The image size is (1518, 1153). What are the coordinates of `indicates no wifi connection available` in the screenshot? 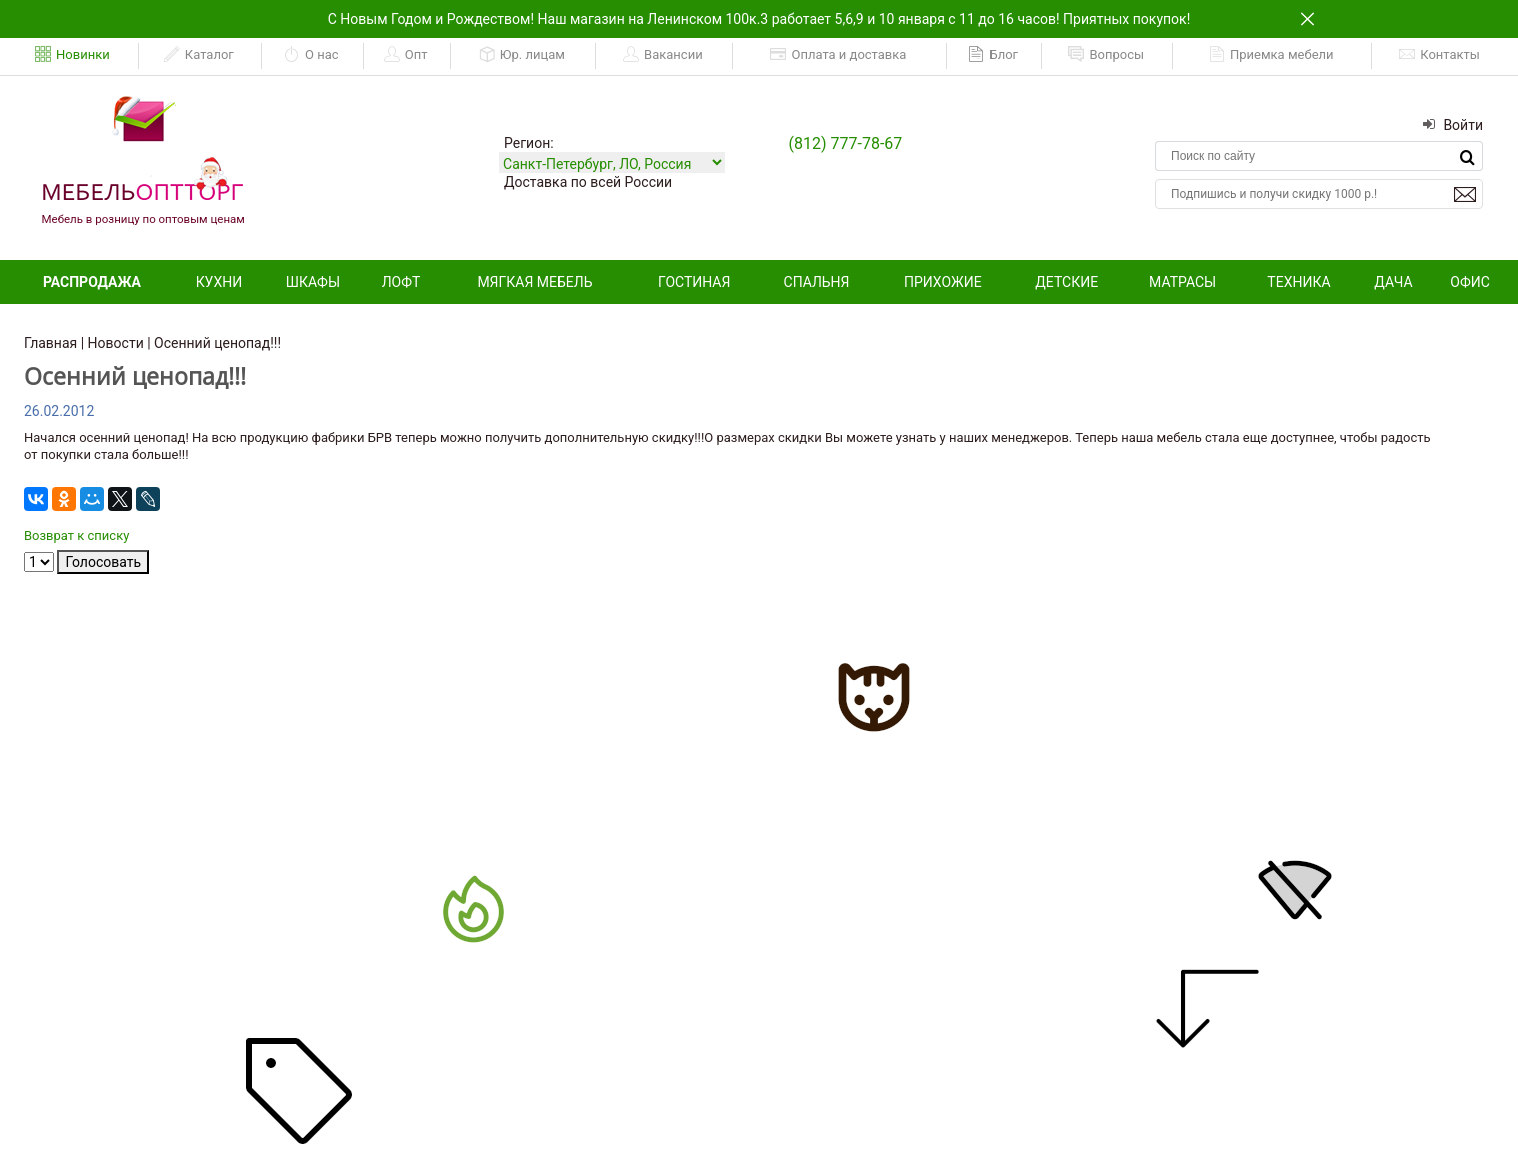 It's located at (1295, 890).